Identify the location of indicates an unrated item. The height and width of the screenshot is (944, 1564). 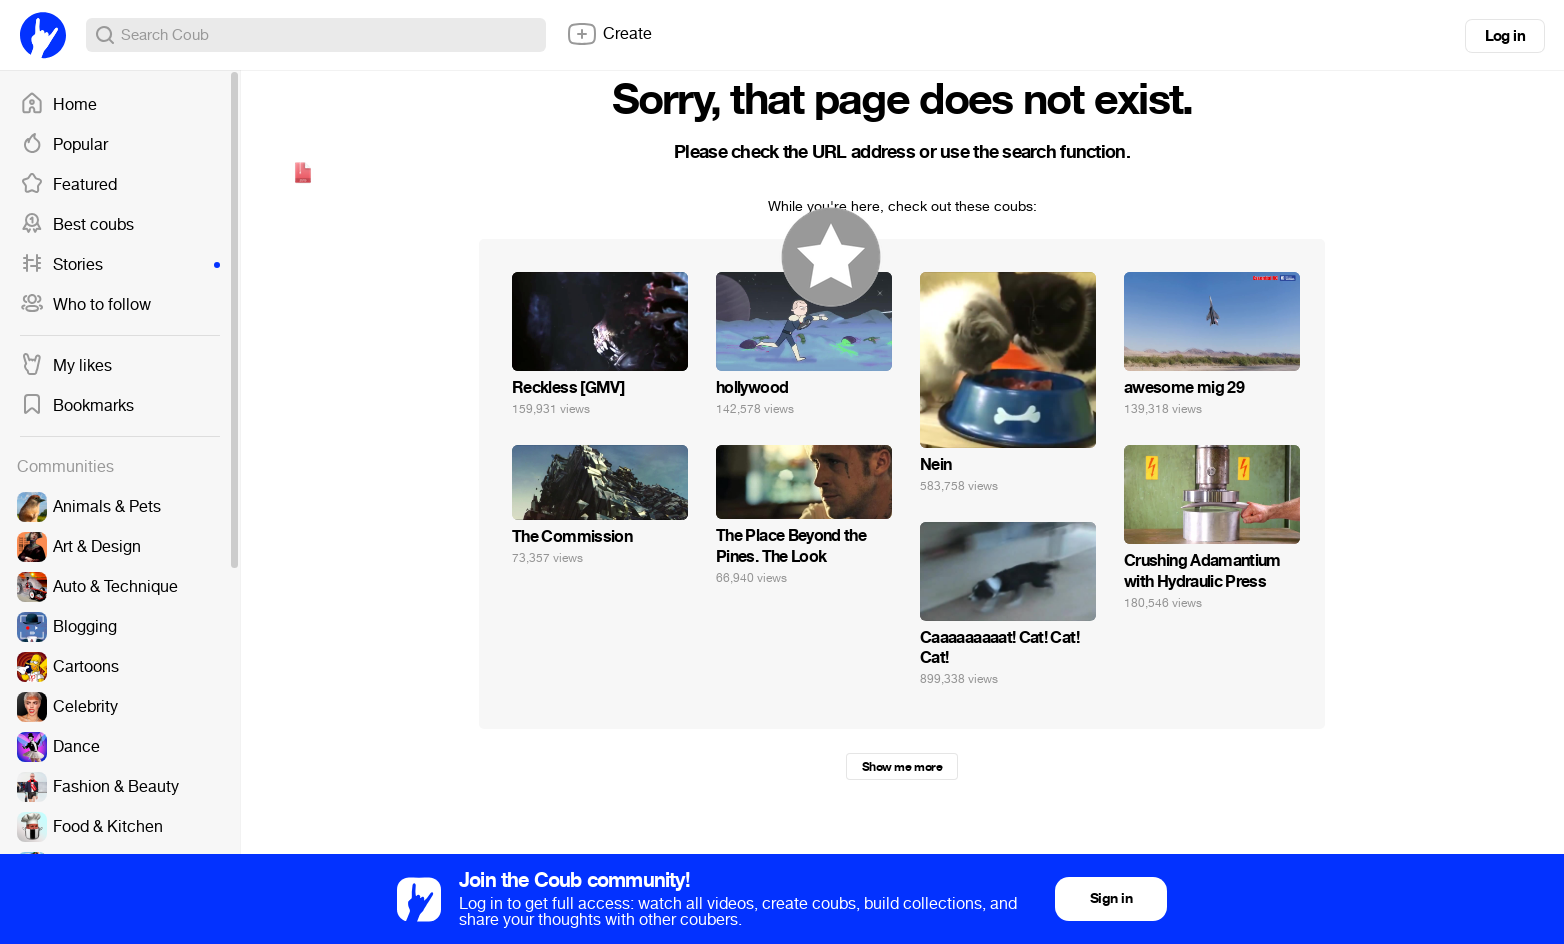
(831, 257).